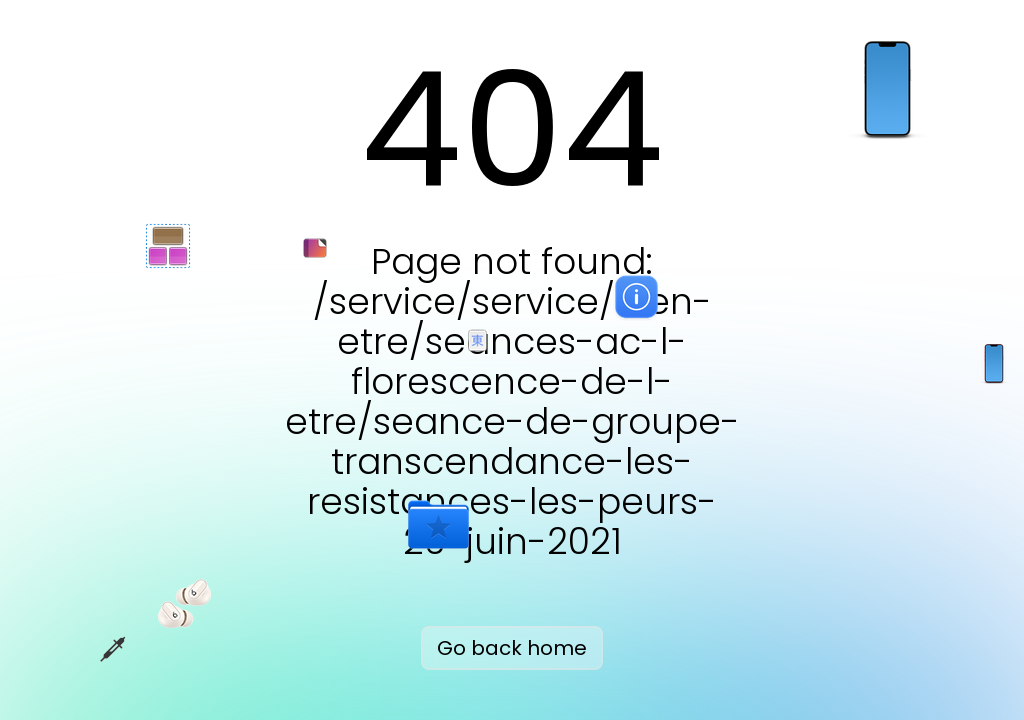  I want to click on access bookmarked or favorite files, so click(438, 524).